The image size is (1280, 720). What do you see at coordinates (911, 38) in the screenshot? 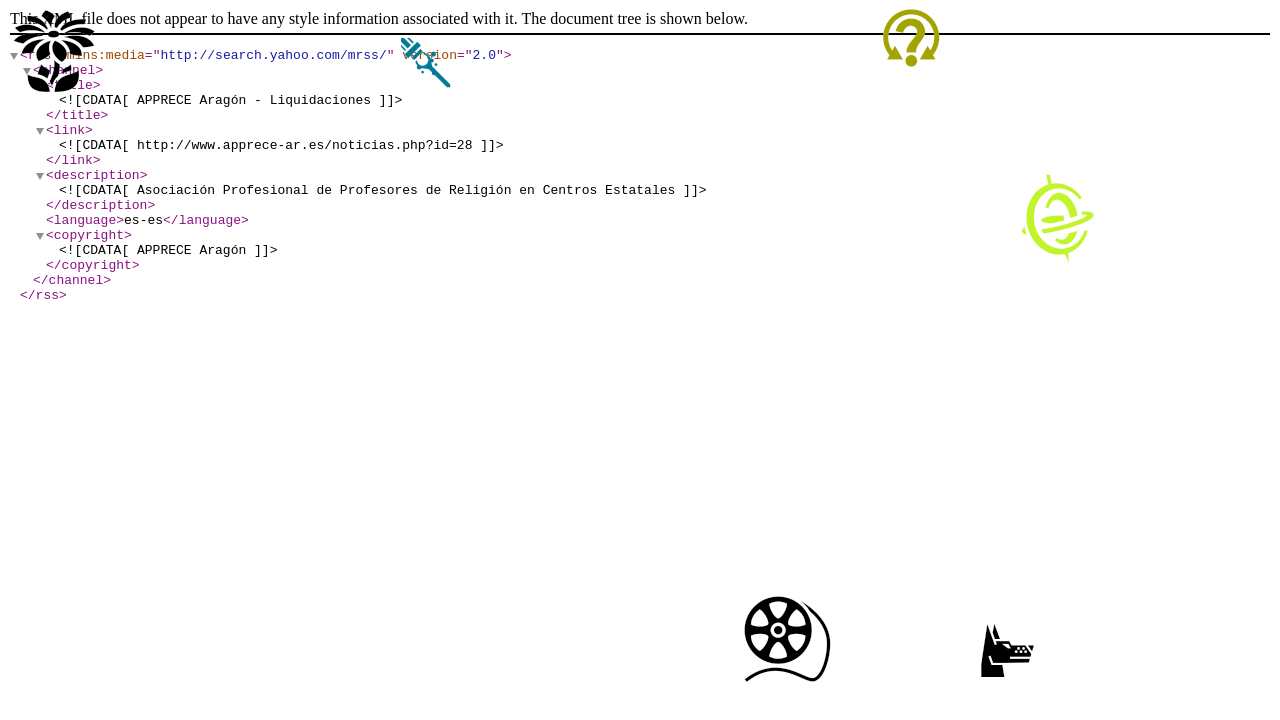
I see `indicates unknown or uncertain status` at bounding box center [911, 38].